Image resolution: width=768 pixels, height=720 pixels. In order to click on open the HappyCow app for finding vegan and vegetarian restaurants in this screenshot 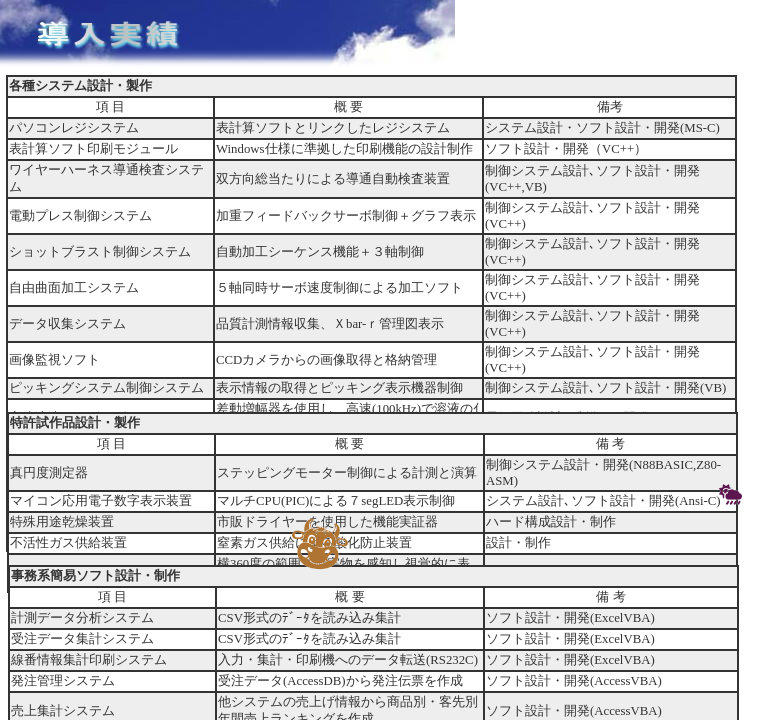, I will do `click(320, 544)`.